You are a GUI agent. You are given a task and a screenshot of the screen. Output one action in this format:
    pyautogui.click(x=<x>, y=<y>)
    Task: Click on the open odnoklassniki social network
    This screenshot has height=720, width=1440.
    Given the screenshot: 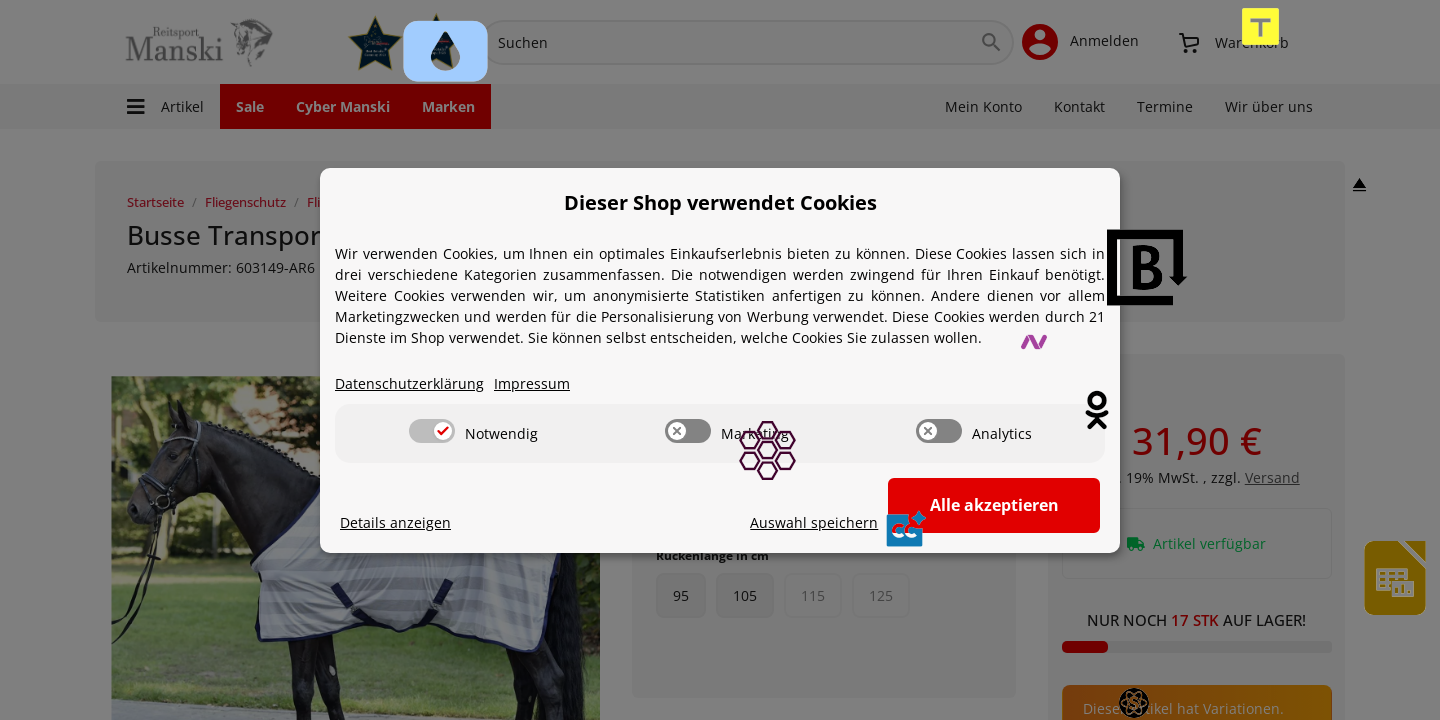 What is the action you would take?
    pyautogui.click(x=1097, y=410)
    